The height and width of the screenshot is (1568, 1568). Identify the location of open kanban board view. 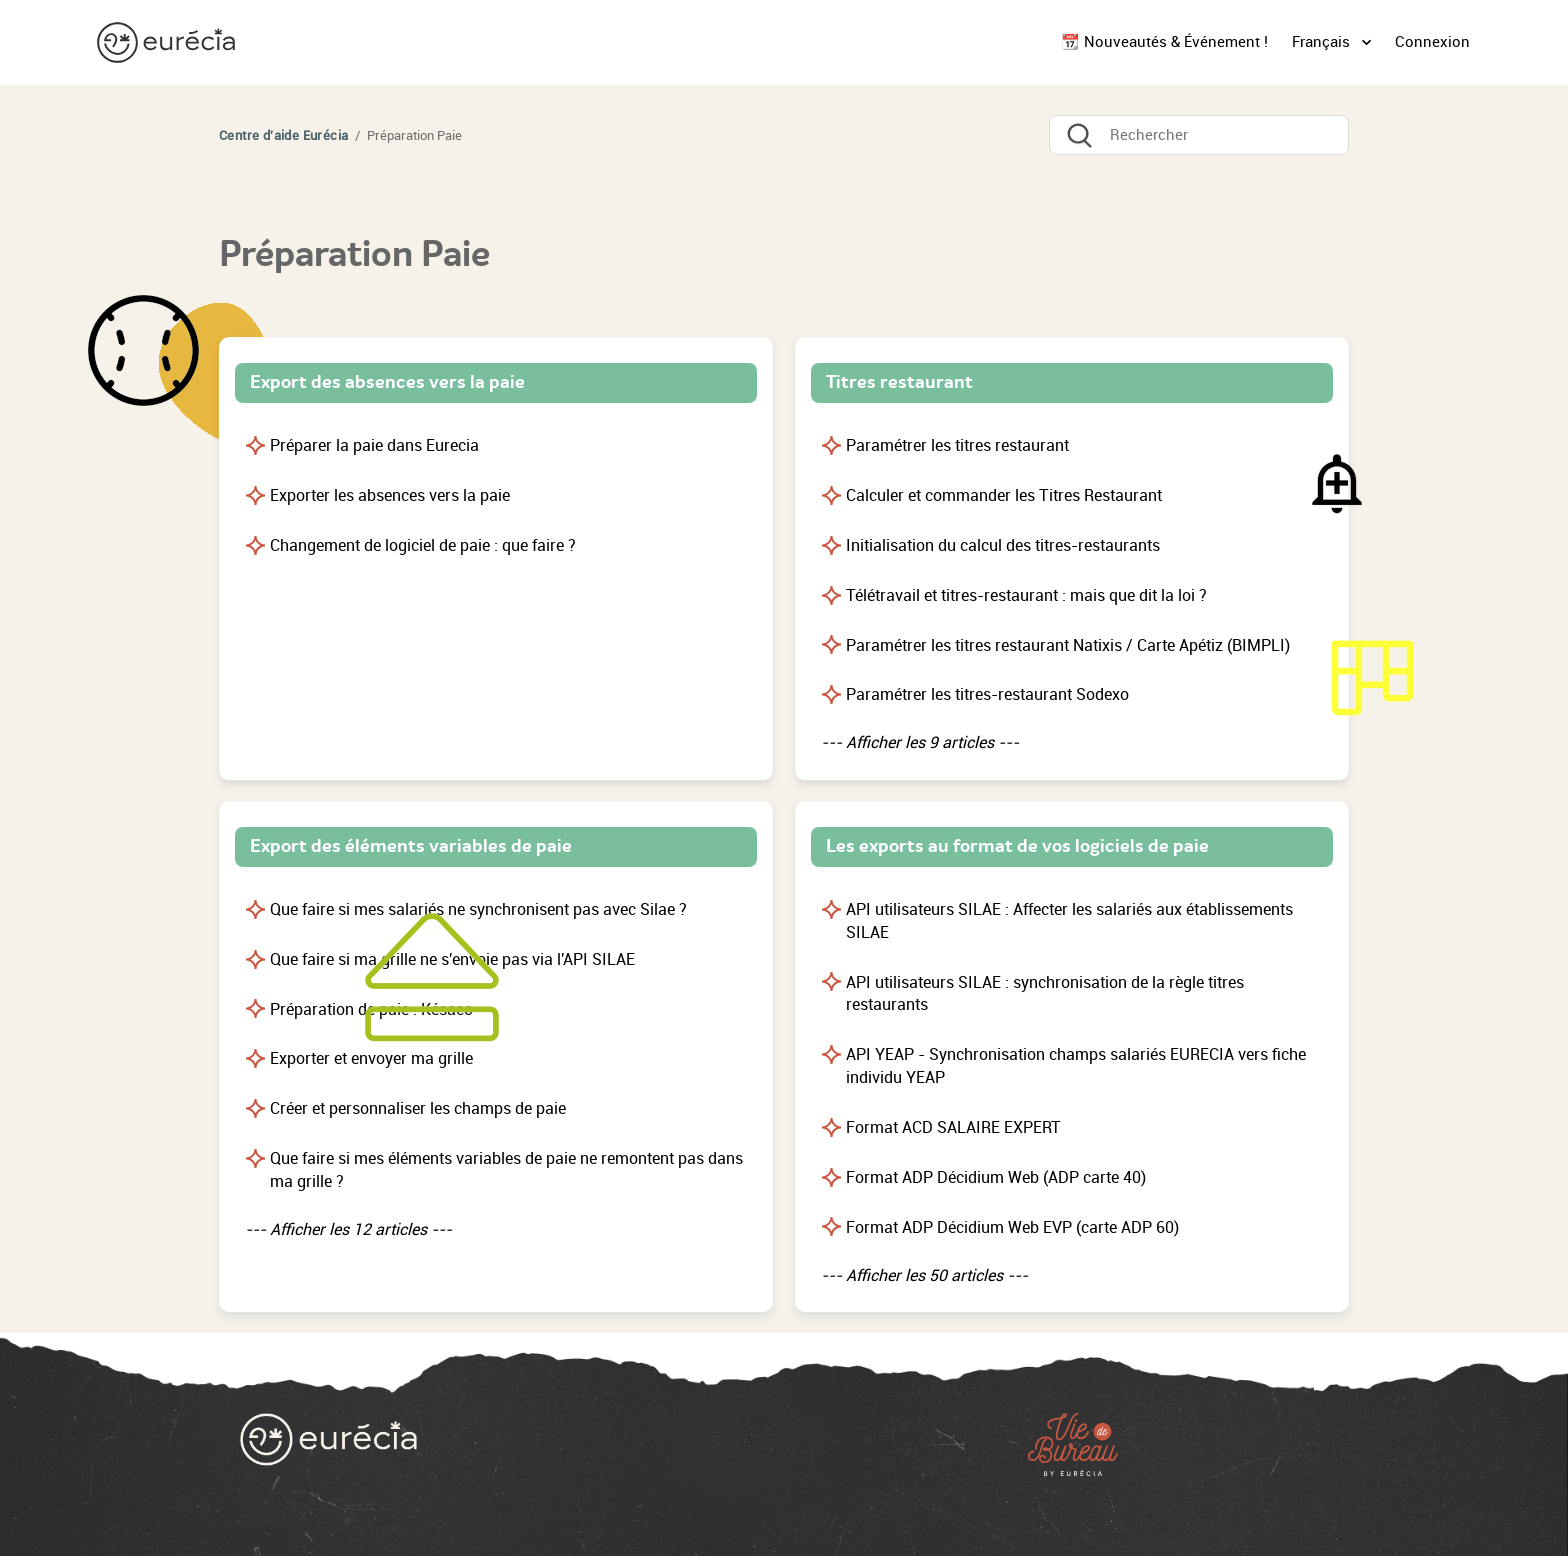
(1372, 674).